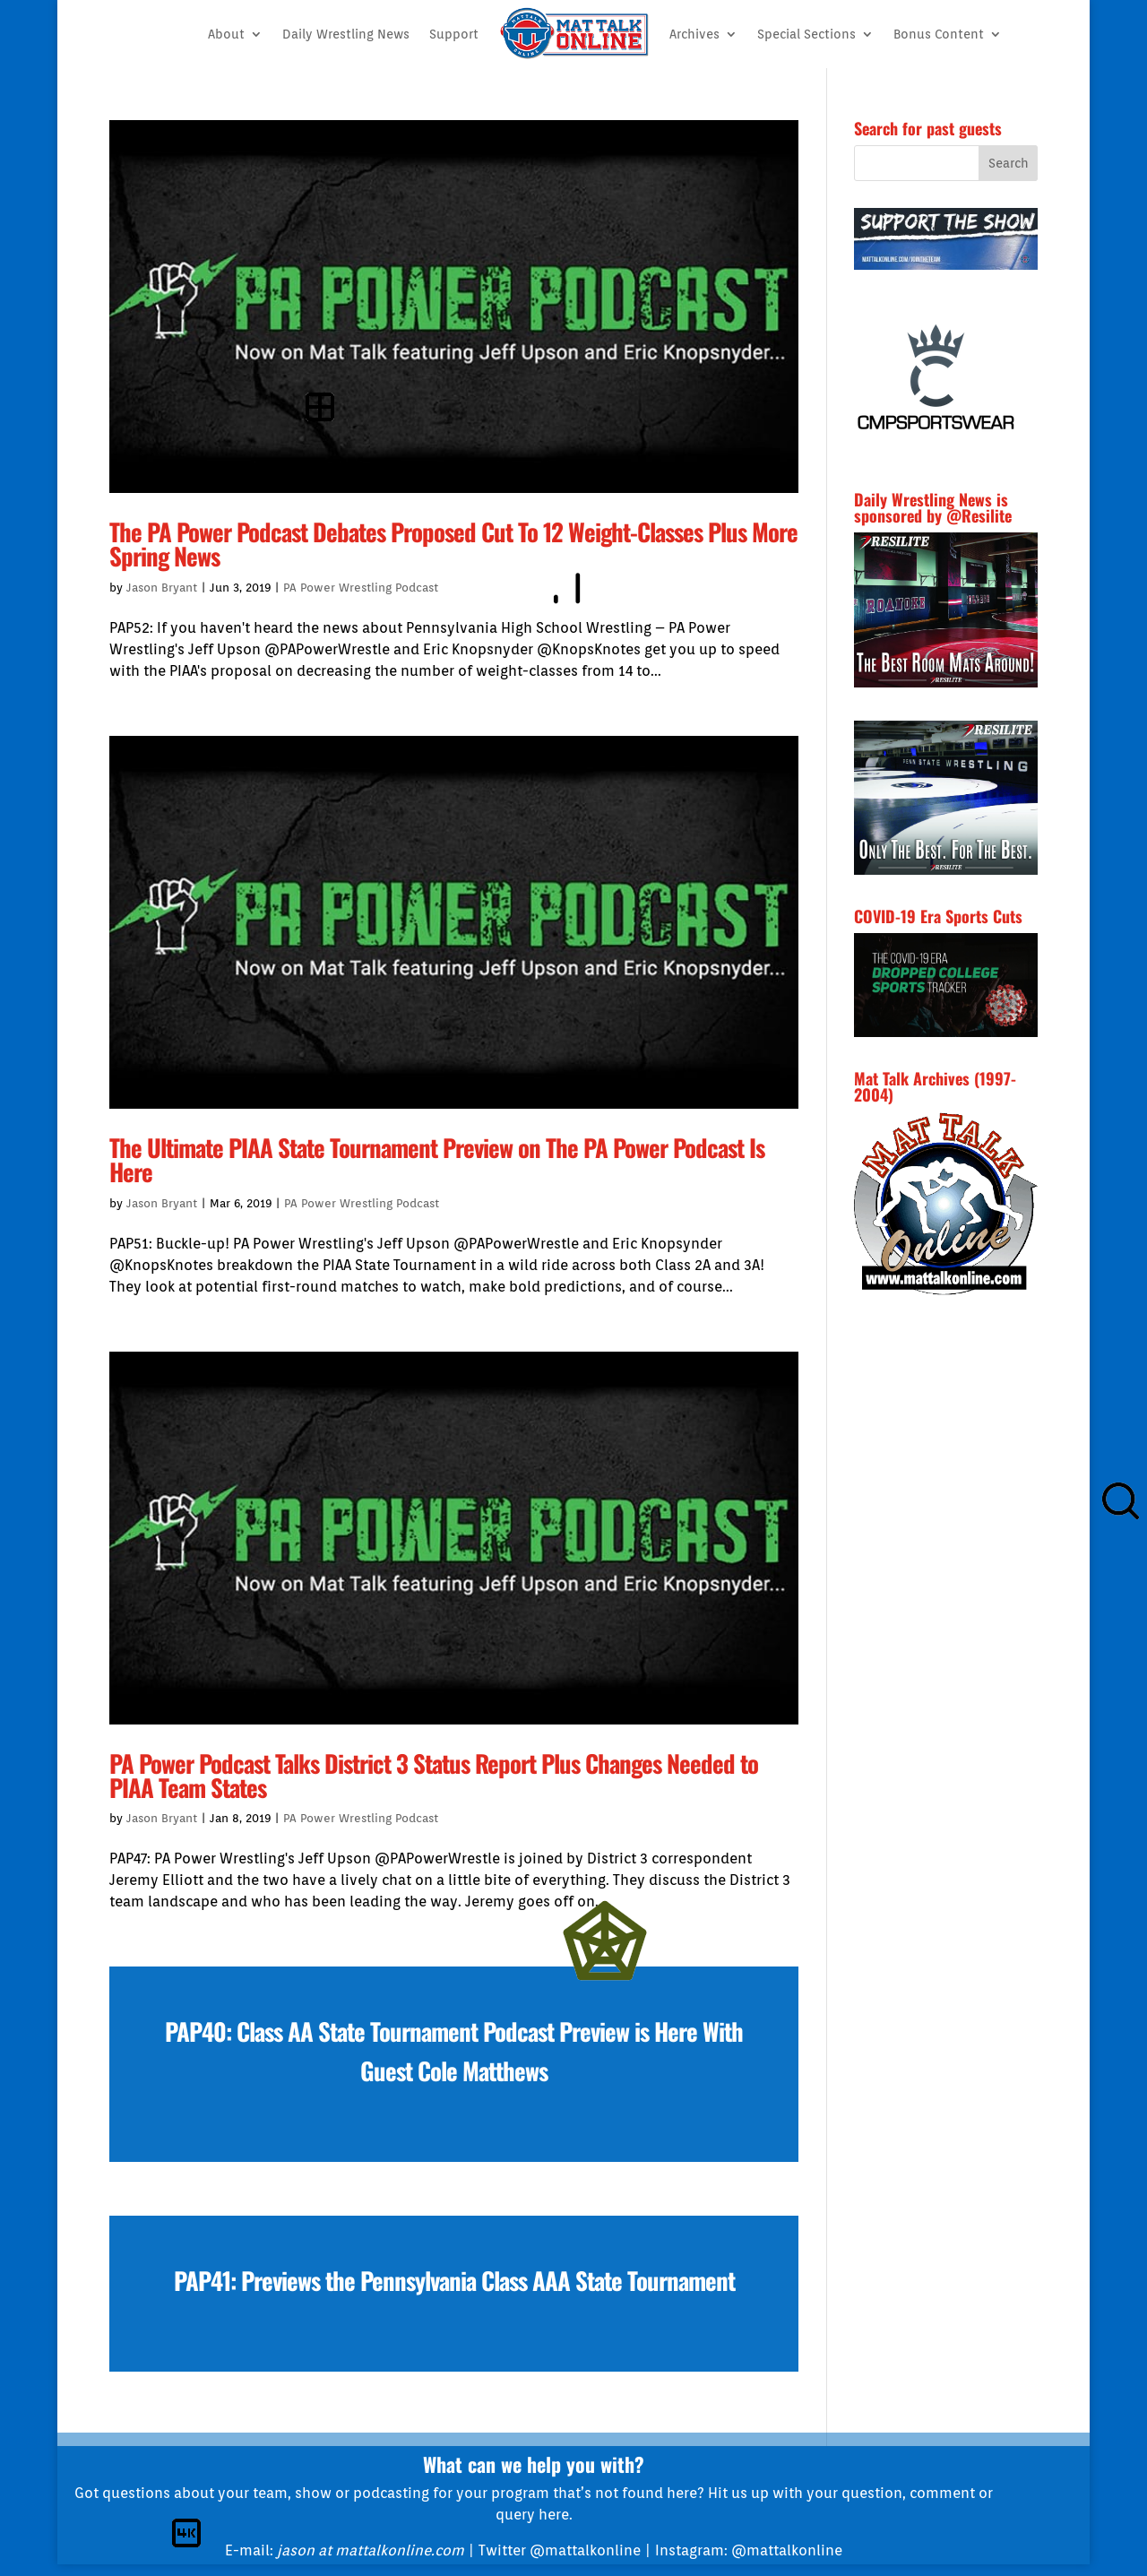  I want to click on view radar chart analytics, so click(605, 1941).